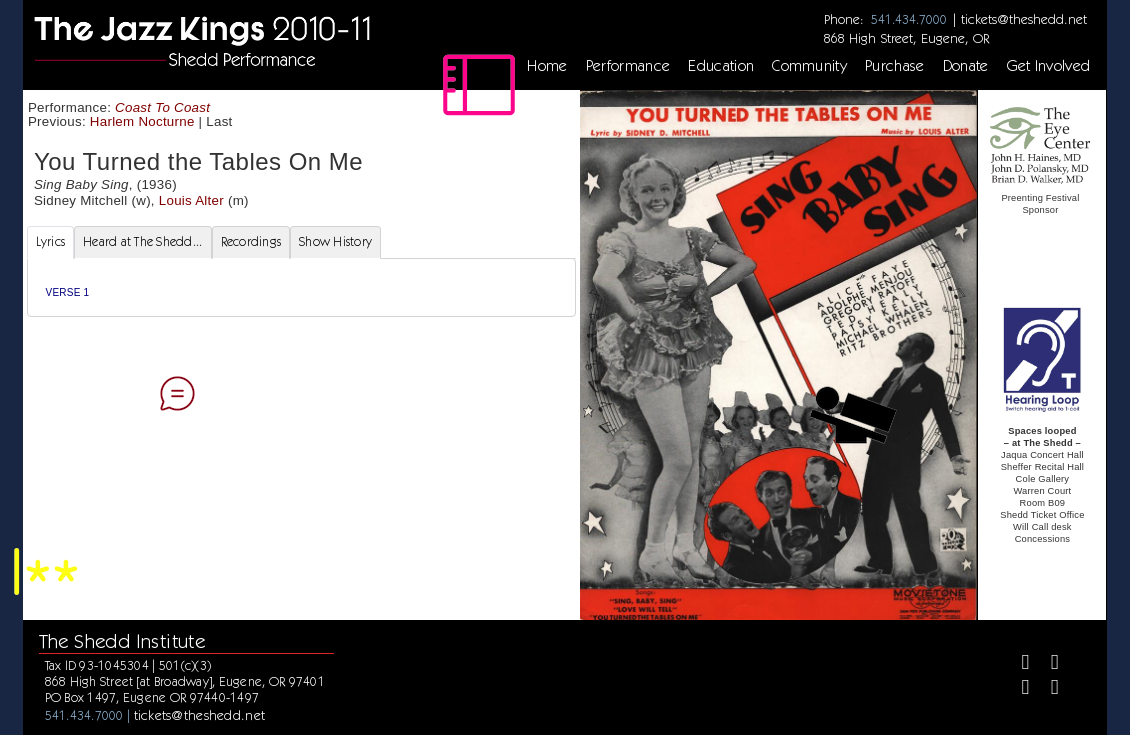  Describe the element at coordinates (351, 682) in the screenshot. I see `switch to tablet view or layout` at that location.